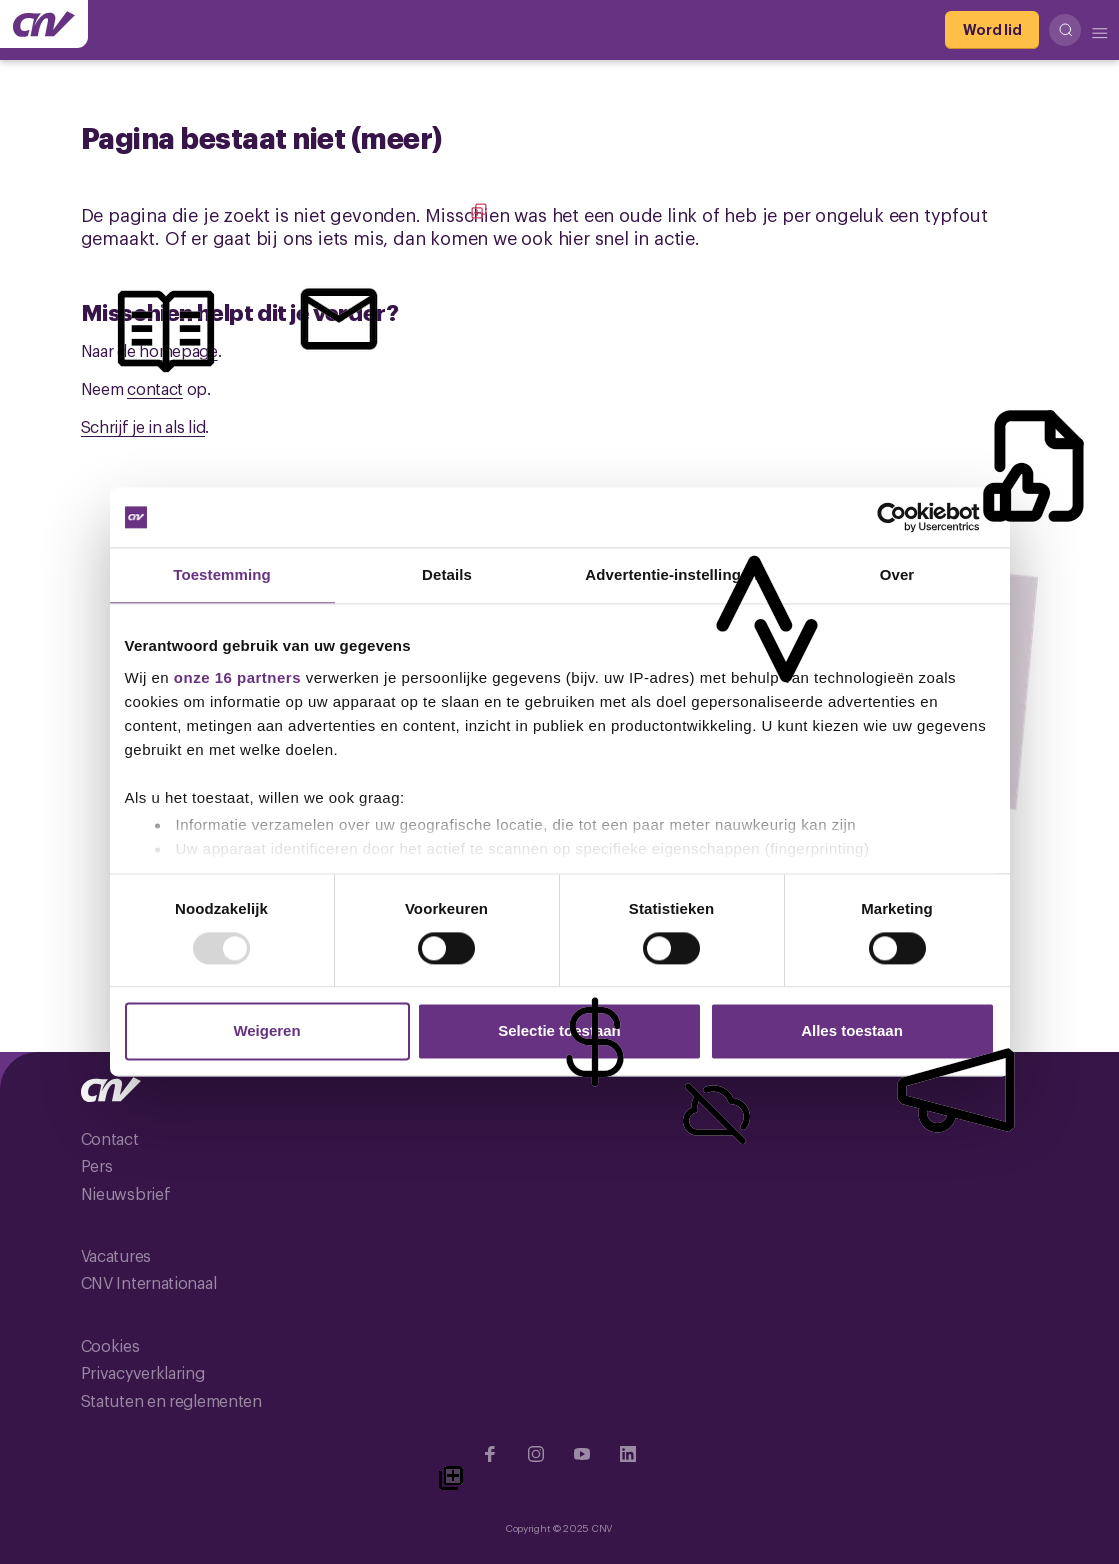 This screenshot has width=1119, height=1564. What do you see at coordinates (479, 211) in the screenshot?
I see `expand all collapsed sections` at bounding box center [479, 211].